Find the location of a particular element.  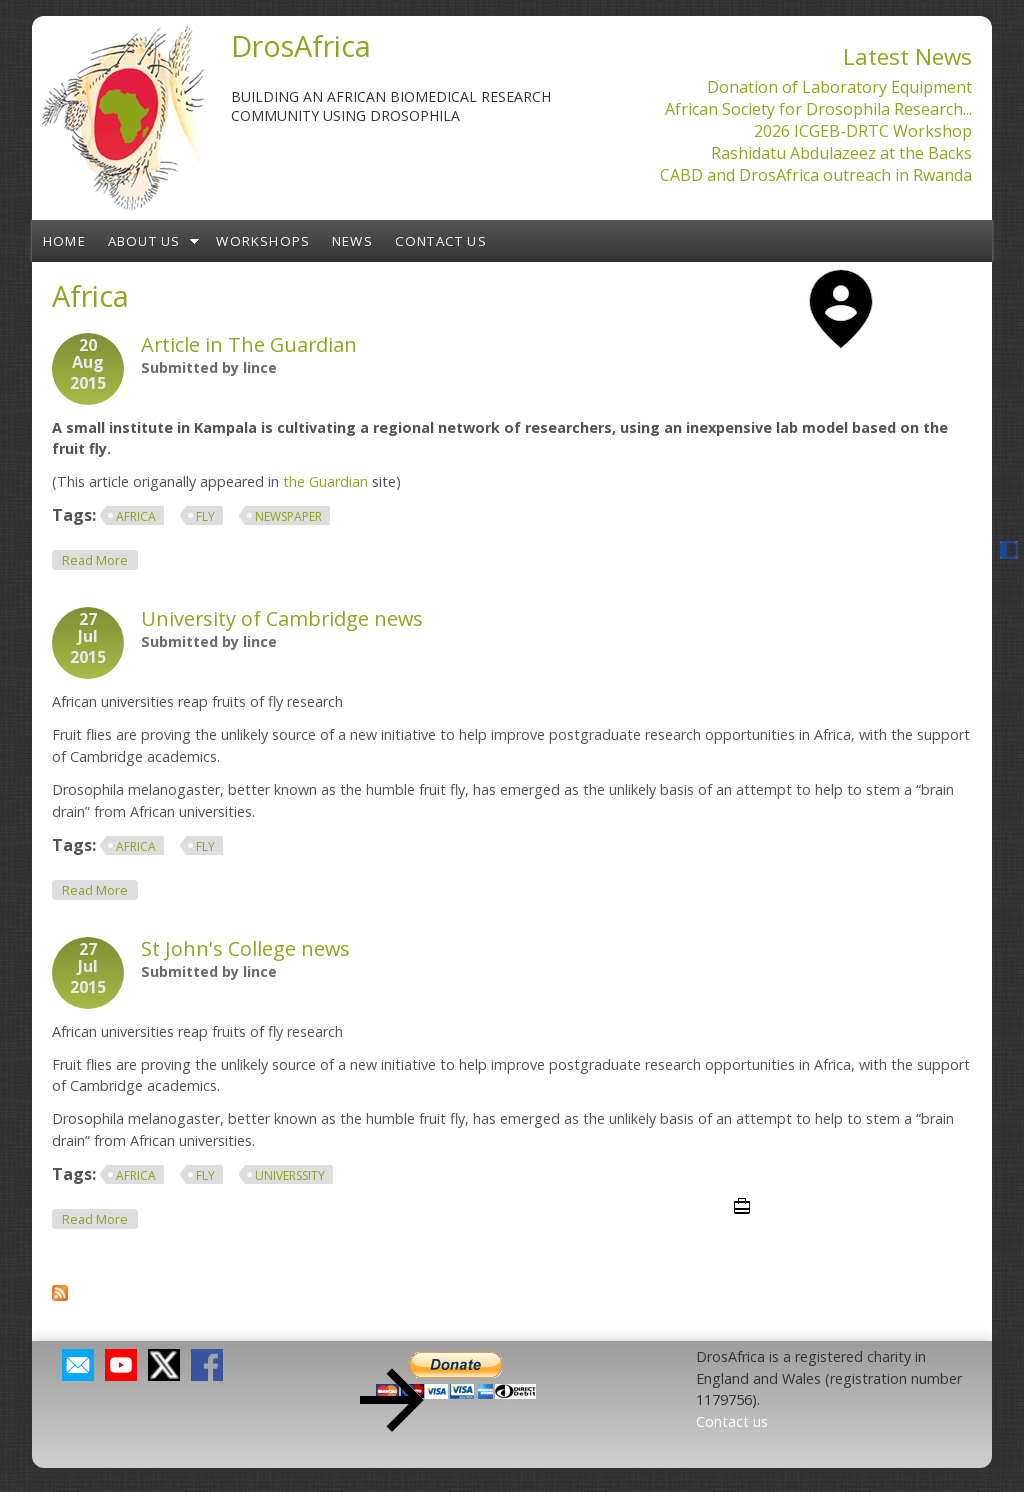

view a person's location on the map is located at coordinates (841, 309).